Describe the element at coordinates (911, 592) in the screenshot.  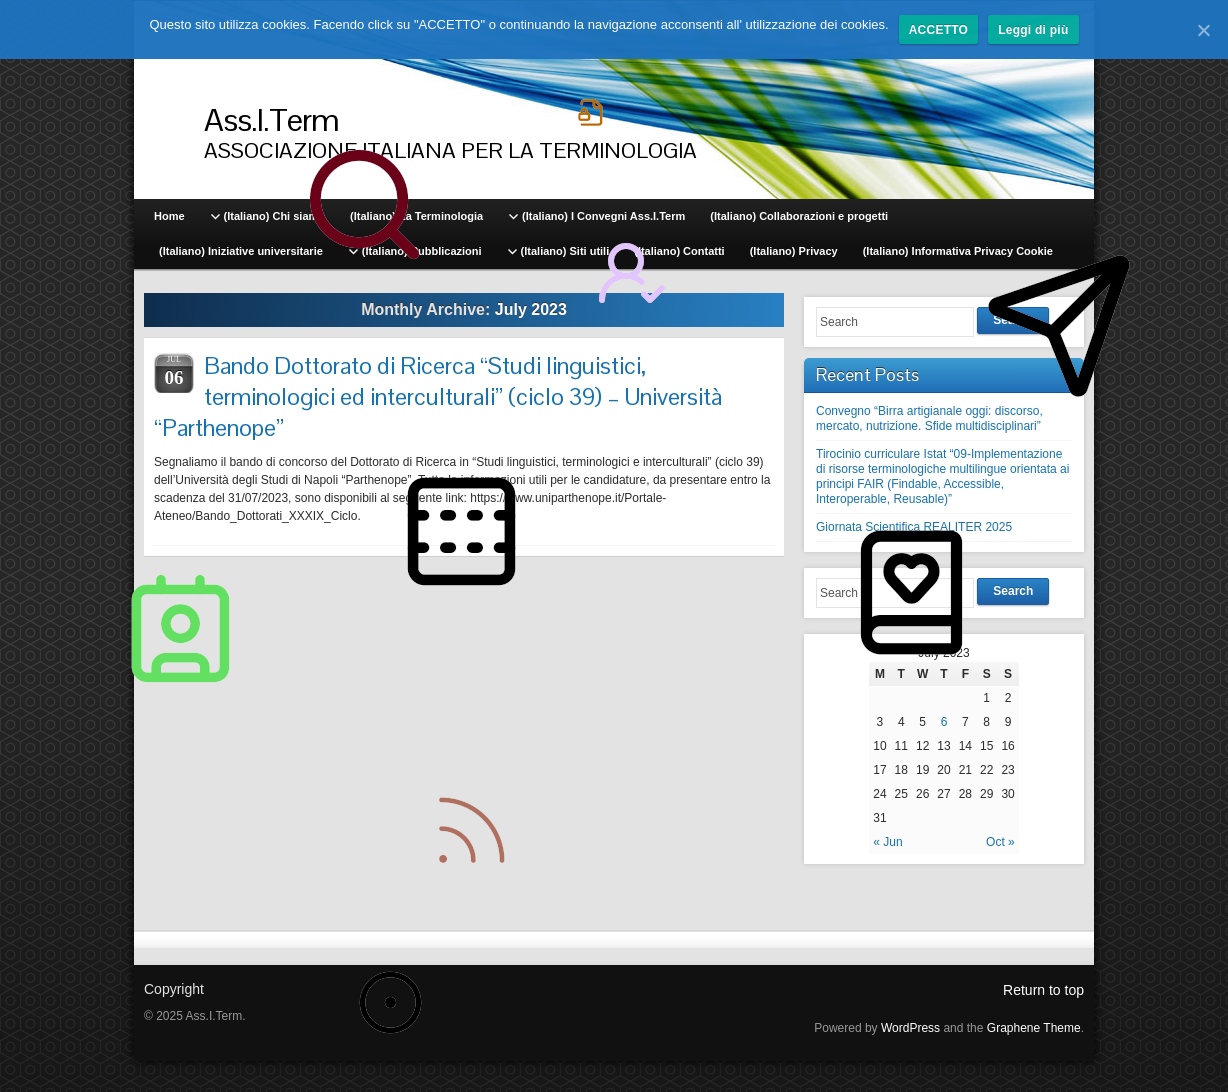
I see `view your favorite books` at that location.